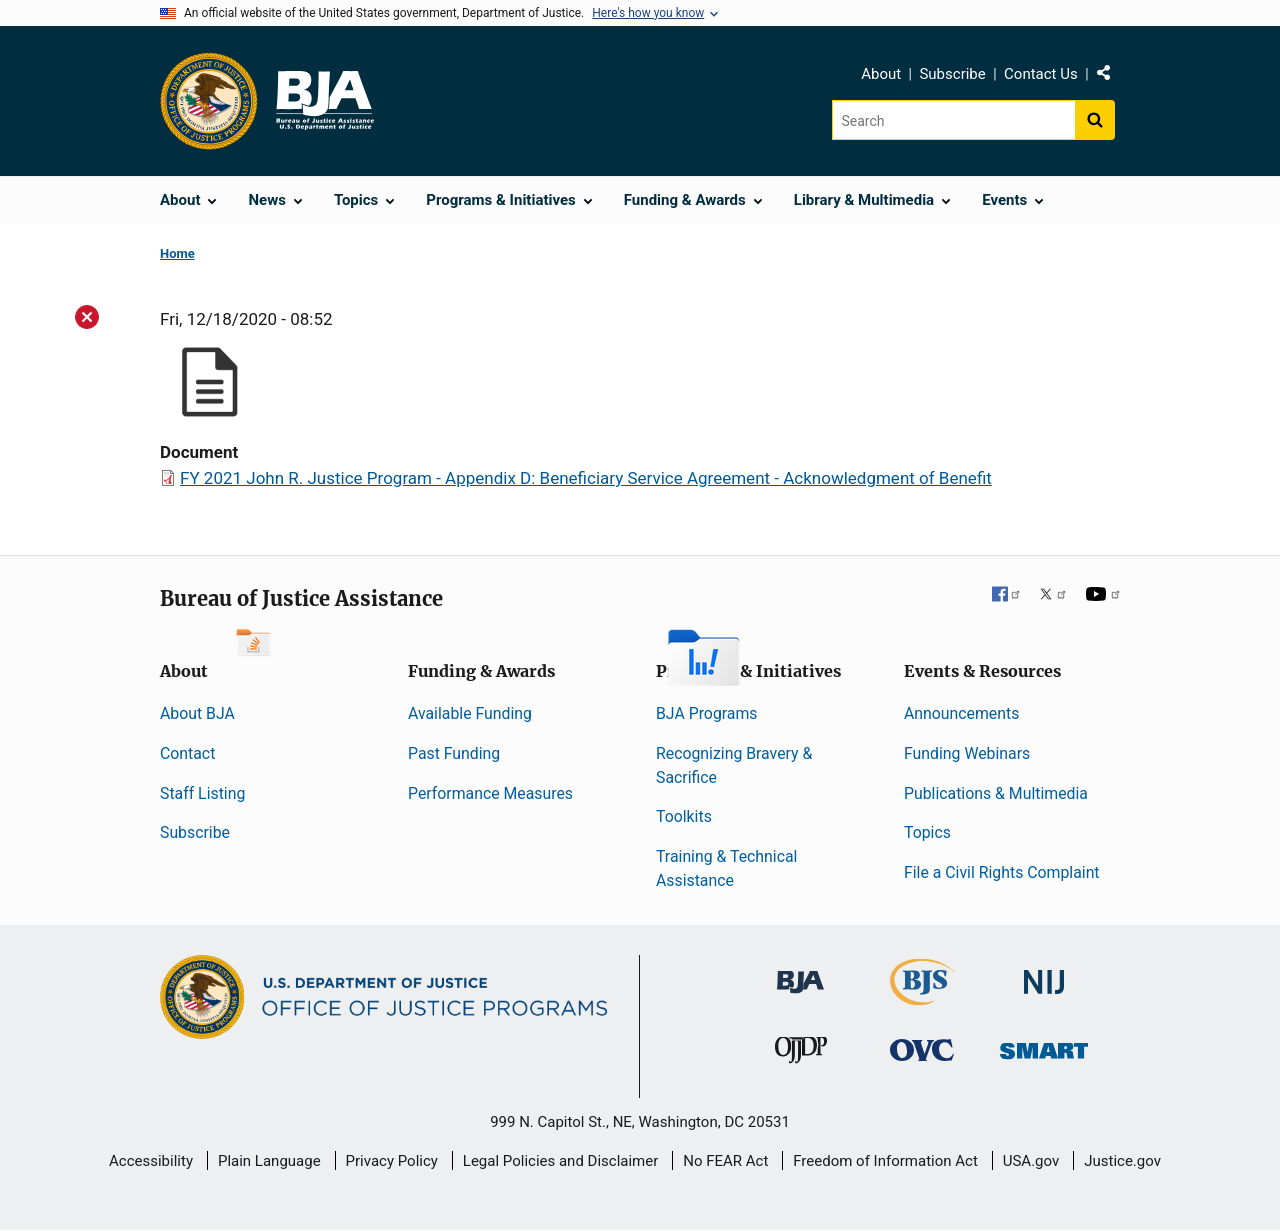  I want to click on open folder containing stack overflow resources, so click(253, 643).